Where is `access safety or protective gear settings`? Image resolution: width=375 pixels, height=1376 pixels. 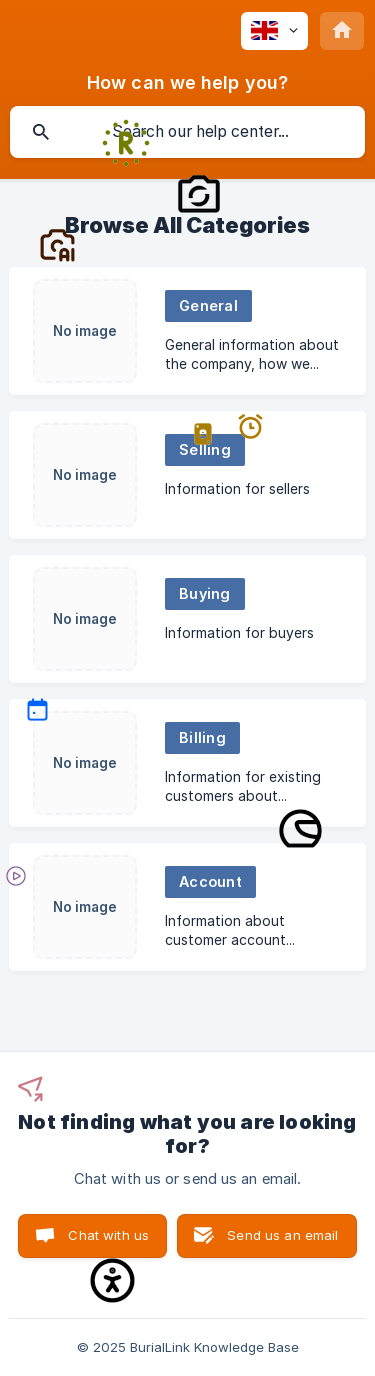 access safety or protective gear settings is located at coordinates (300, 828).